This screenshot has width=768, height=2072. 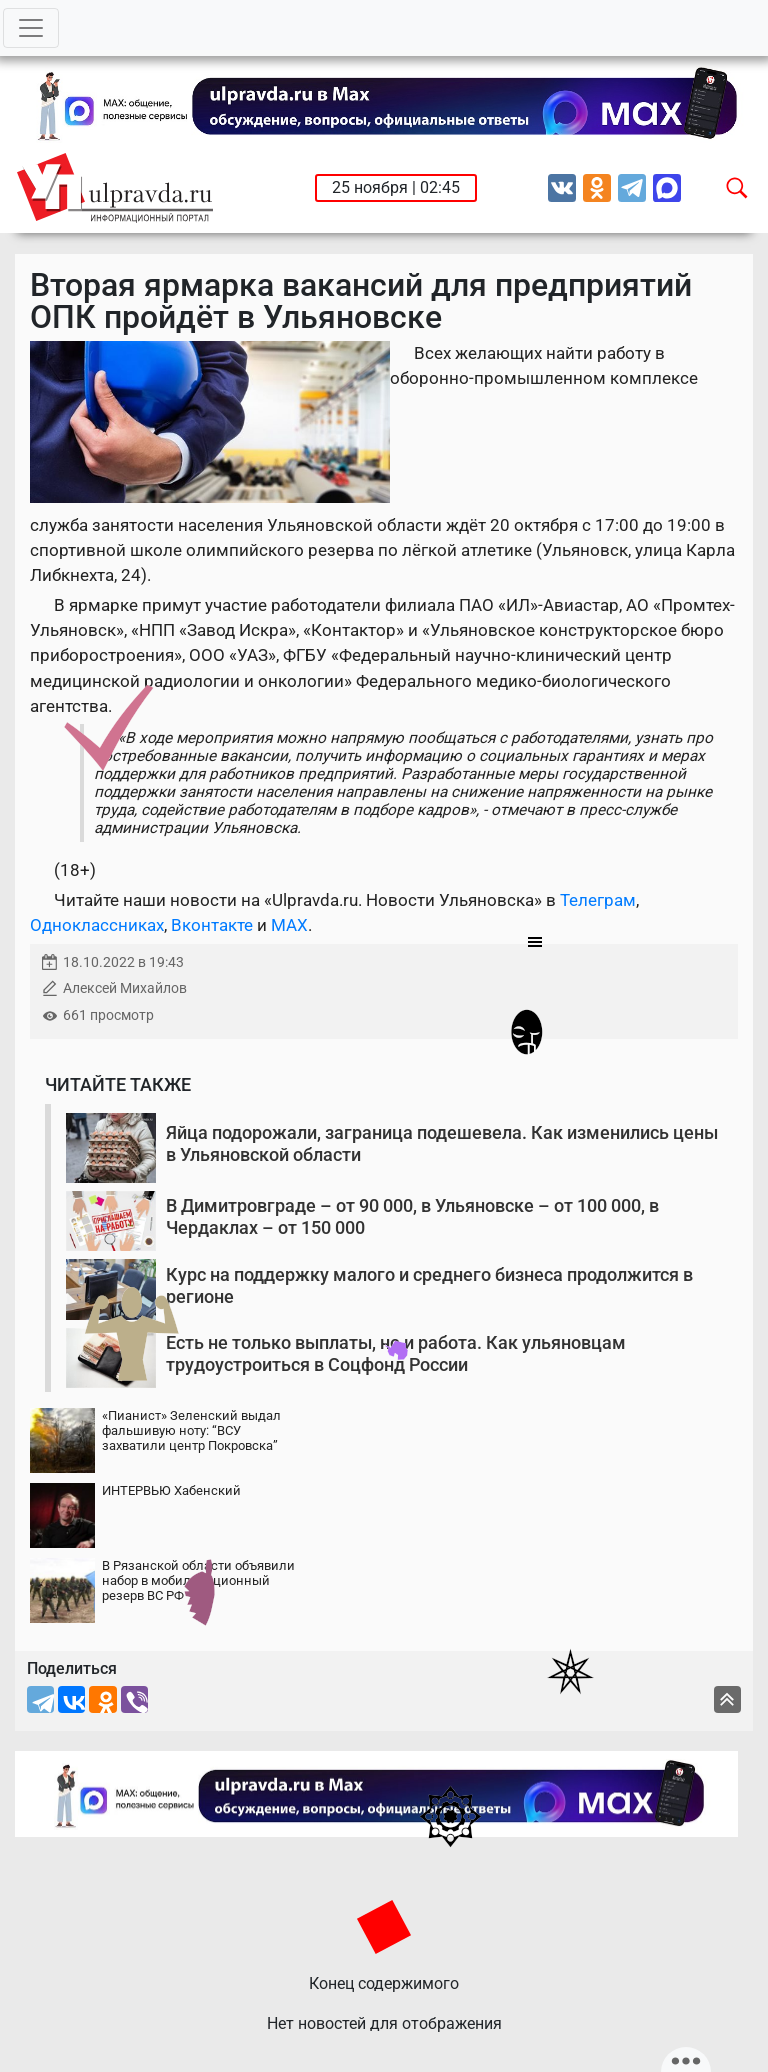 I want to click on open the navigation menu, so click(x=535, y=942).